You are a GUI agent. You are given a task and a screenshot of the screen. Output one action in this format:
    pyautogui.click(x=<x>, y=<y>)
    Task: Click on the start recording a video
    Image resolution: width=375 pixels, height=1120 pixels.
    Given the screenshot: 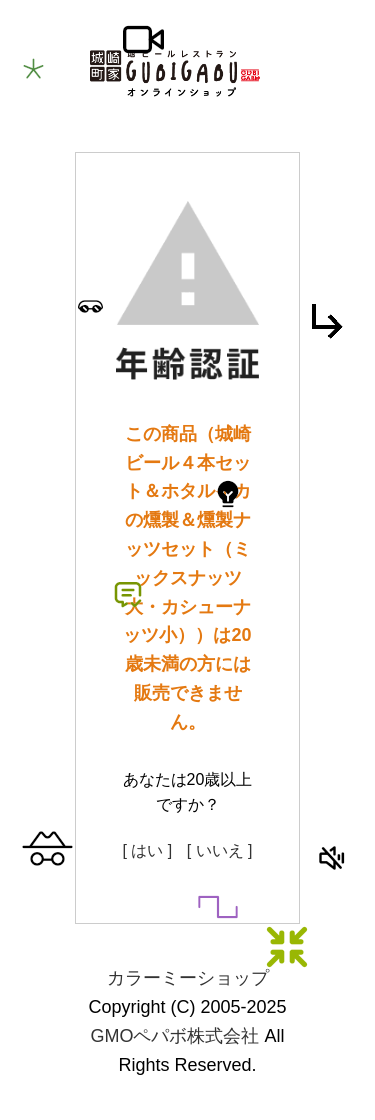 What is the action you would take?
    pyautogui.click(x=143, y=39)
    